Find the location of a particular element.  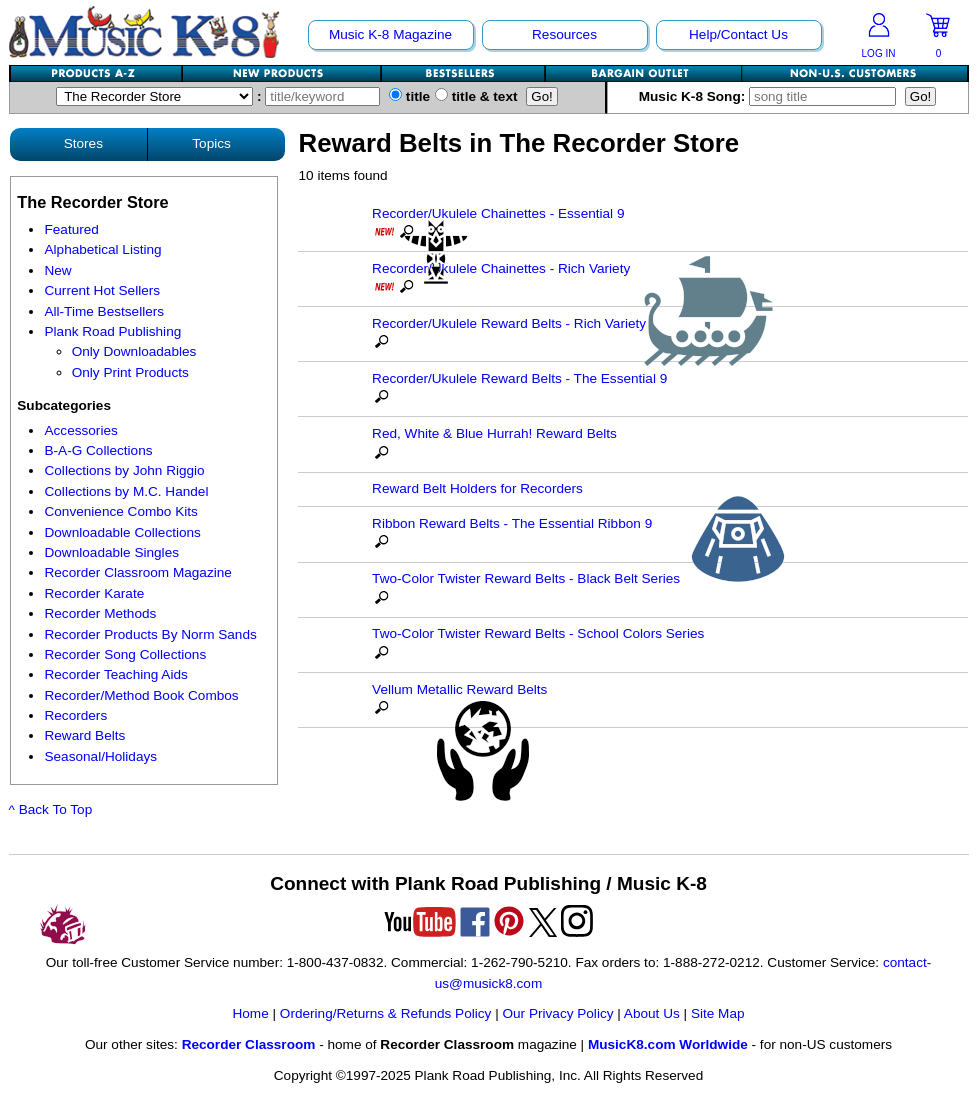

viking ship or drakkar game element is located at coordinates (707, 317).